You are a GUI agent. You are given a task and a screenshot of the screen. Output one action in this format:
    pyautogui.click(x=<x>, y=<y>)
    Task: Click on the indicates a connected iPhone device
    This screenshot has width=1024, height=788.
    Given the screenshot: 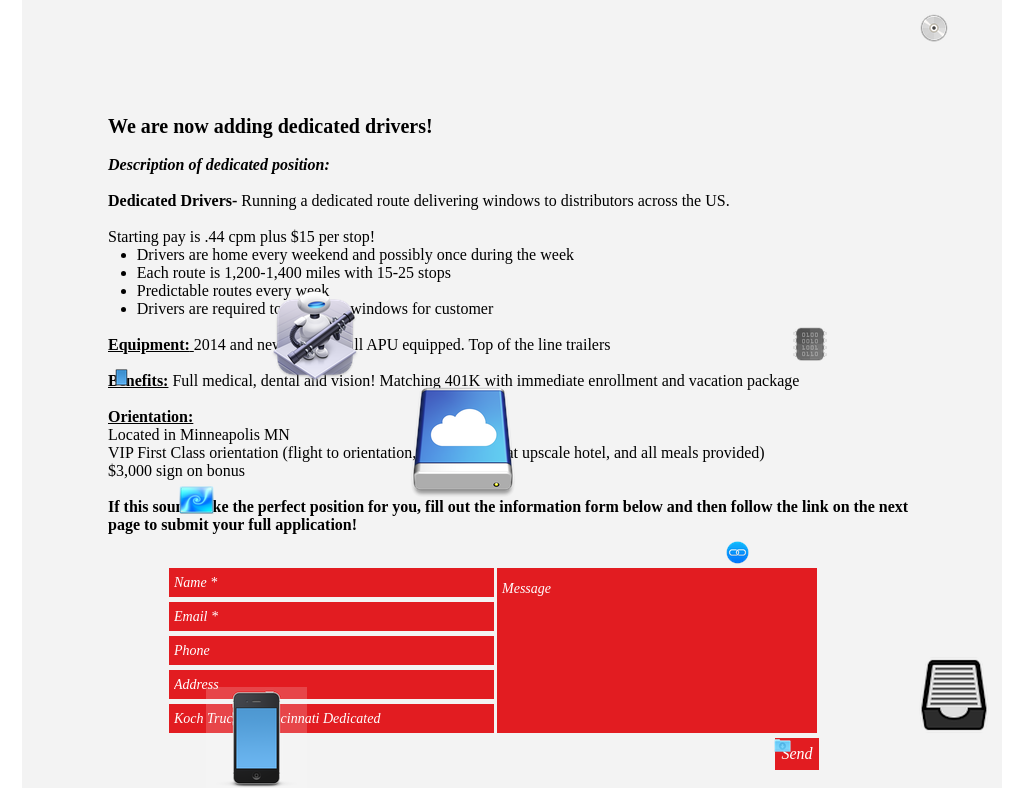 What is the action you would take?
    pyautogui.click(x=256, y=737)
    